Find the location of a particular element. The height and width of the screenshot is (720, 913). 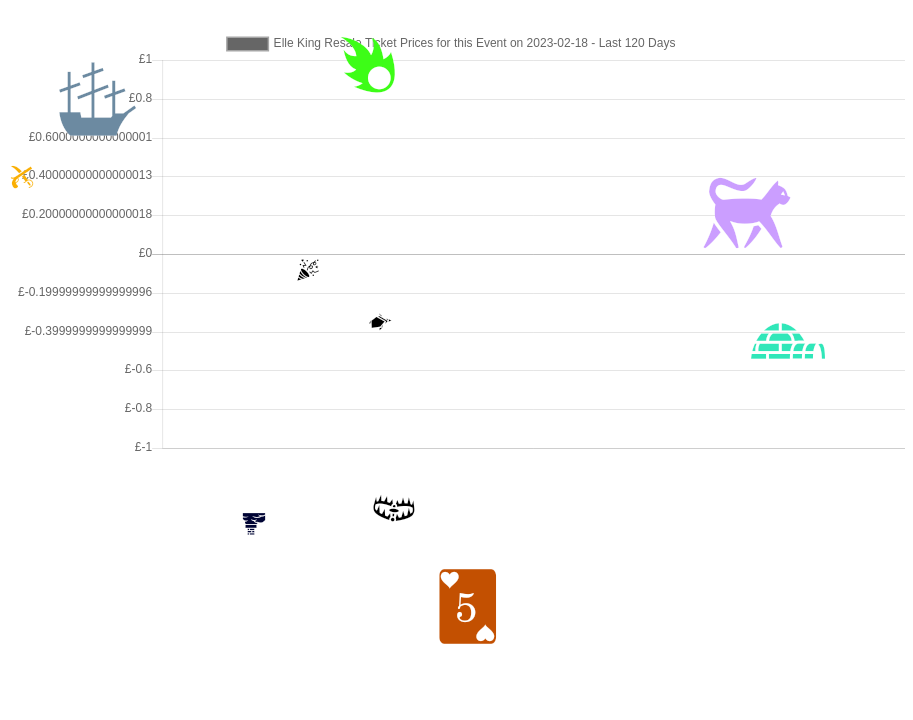

access naval or ship-related game content is located at coordinates (97, 101).